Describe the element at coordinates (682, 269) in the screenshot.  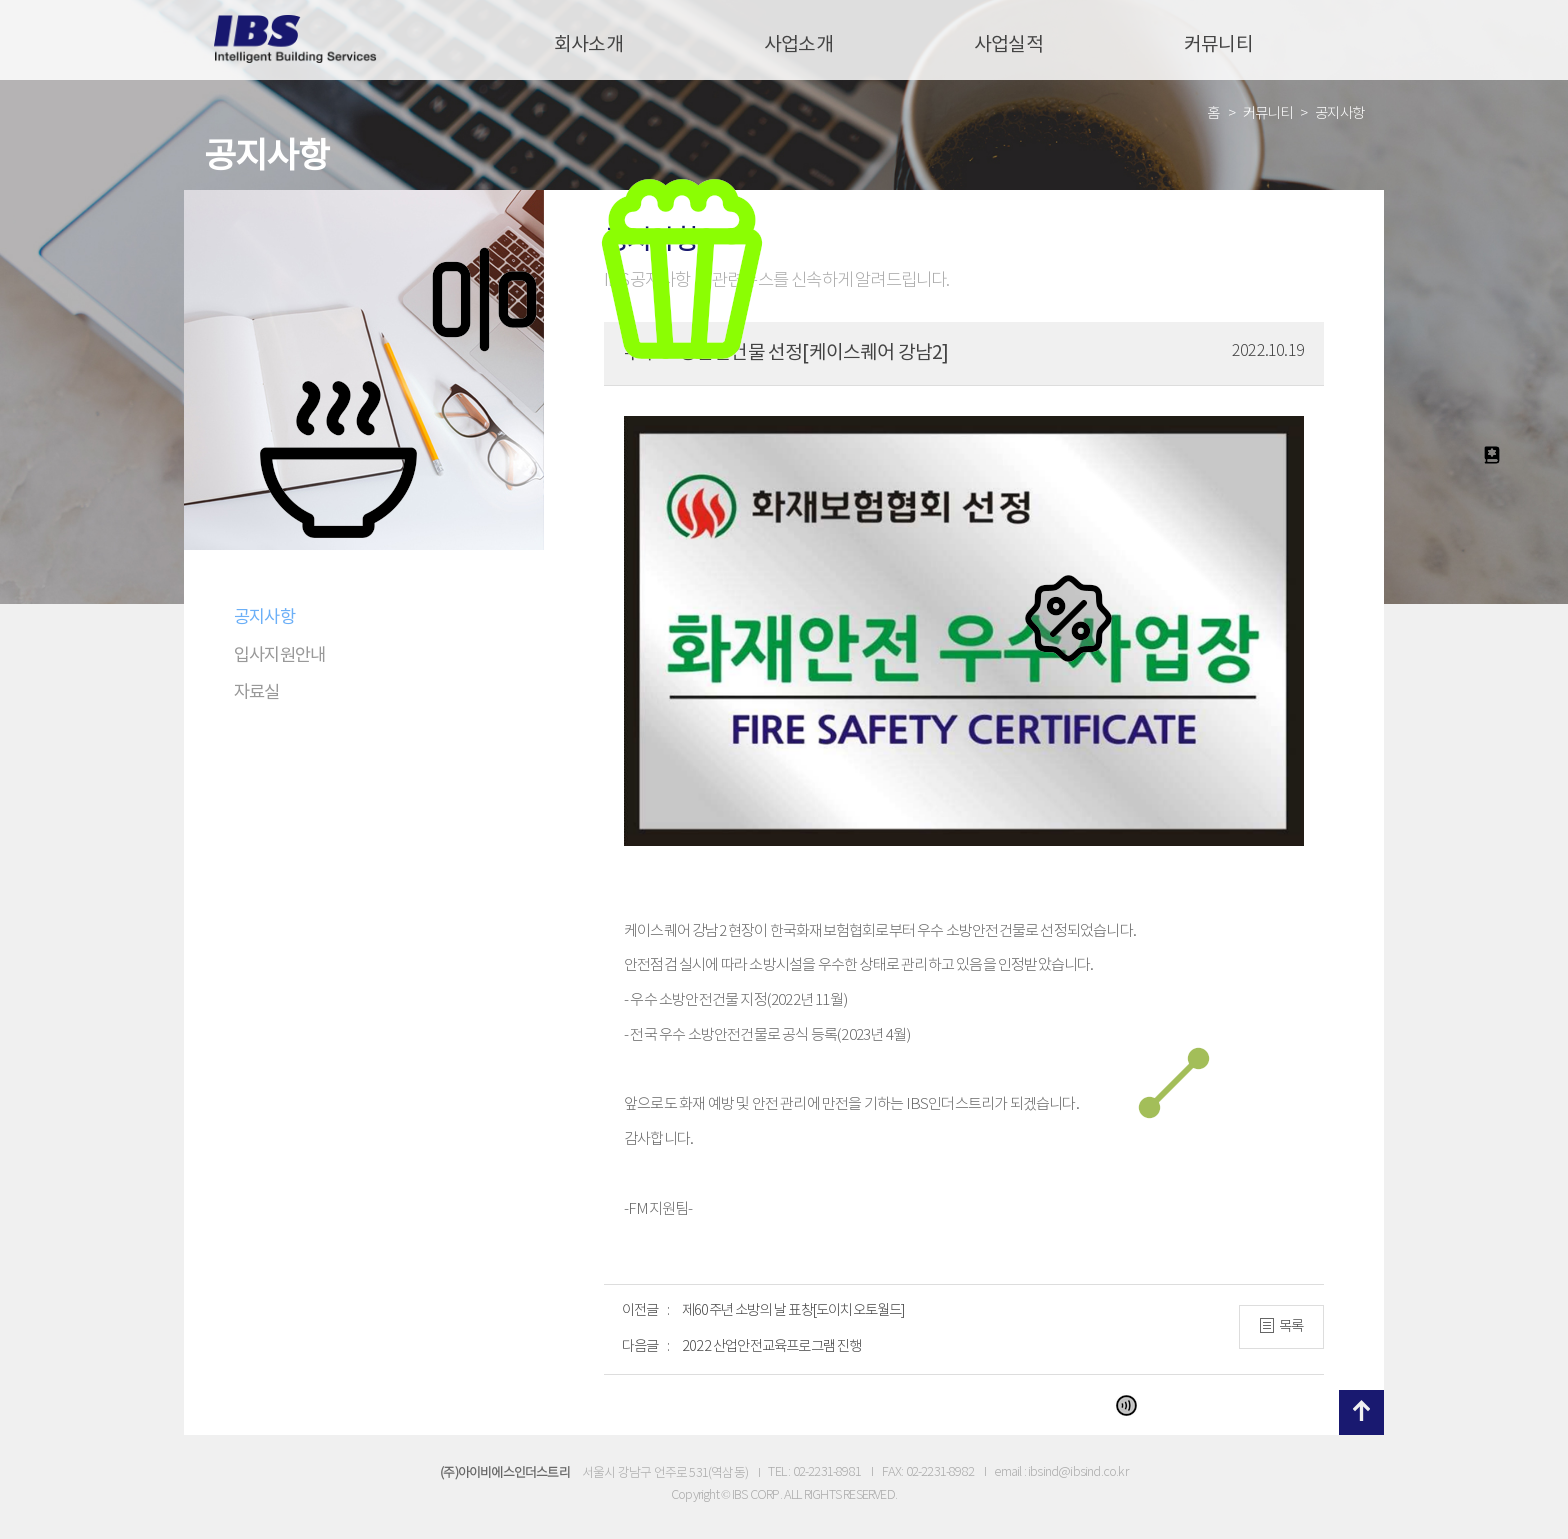
I see `access movies or entertainment content` at that location.